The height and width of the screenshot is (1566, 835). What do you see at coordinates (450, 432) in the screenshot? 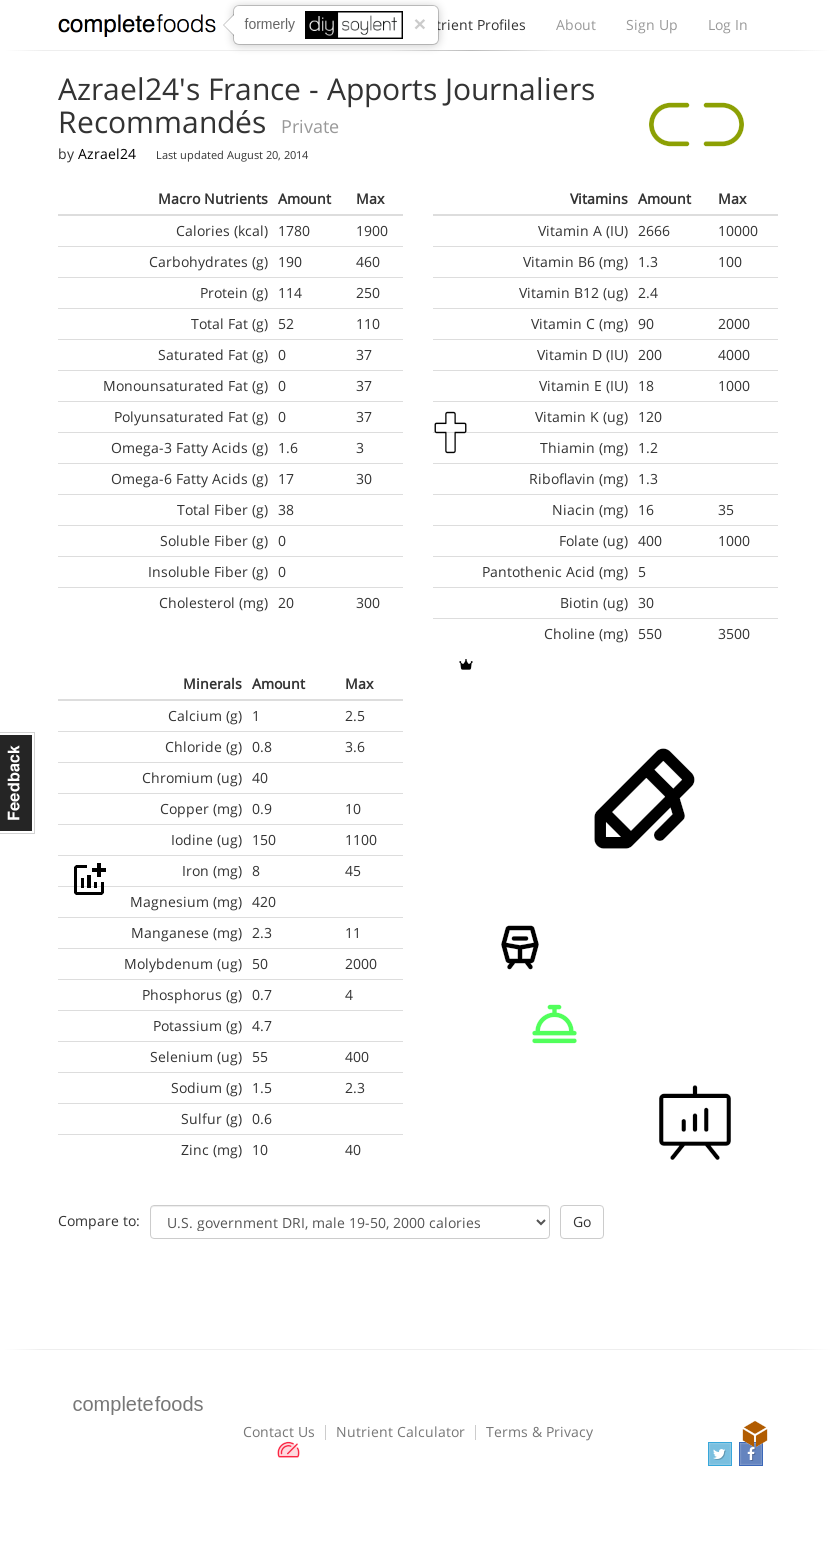
I see `represents a religious or faith-based feature` at bounding box center [450, 432].